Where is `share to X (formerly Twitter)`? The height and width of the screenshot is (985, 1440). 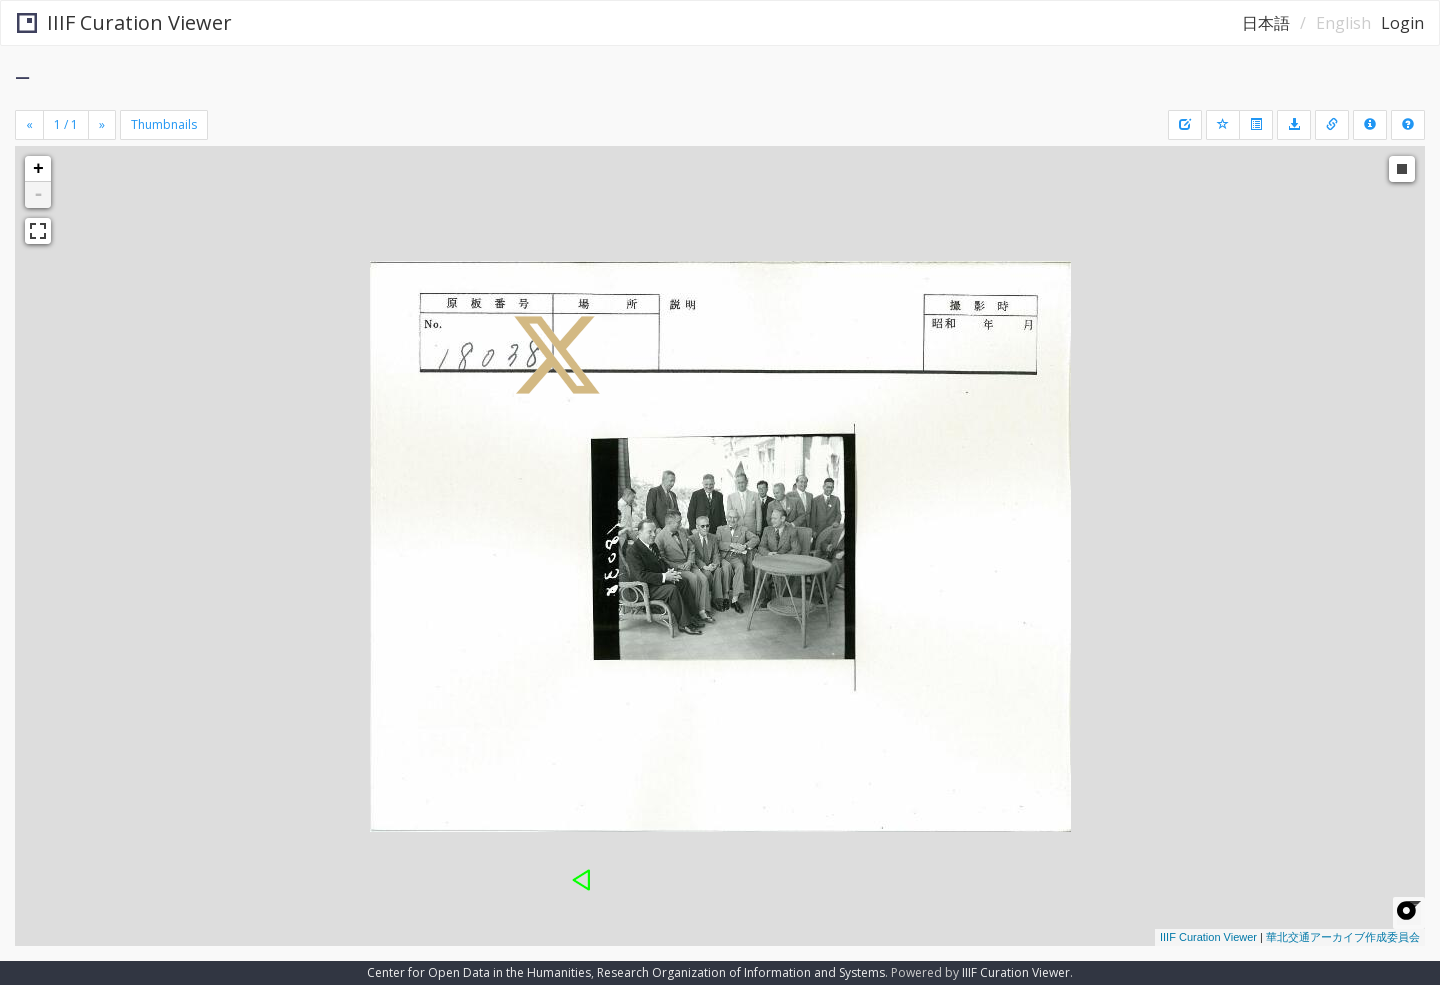
share to X (formerly Twitter) is located at coordinates (557, 355).